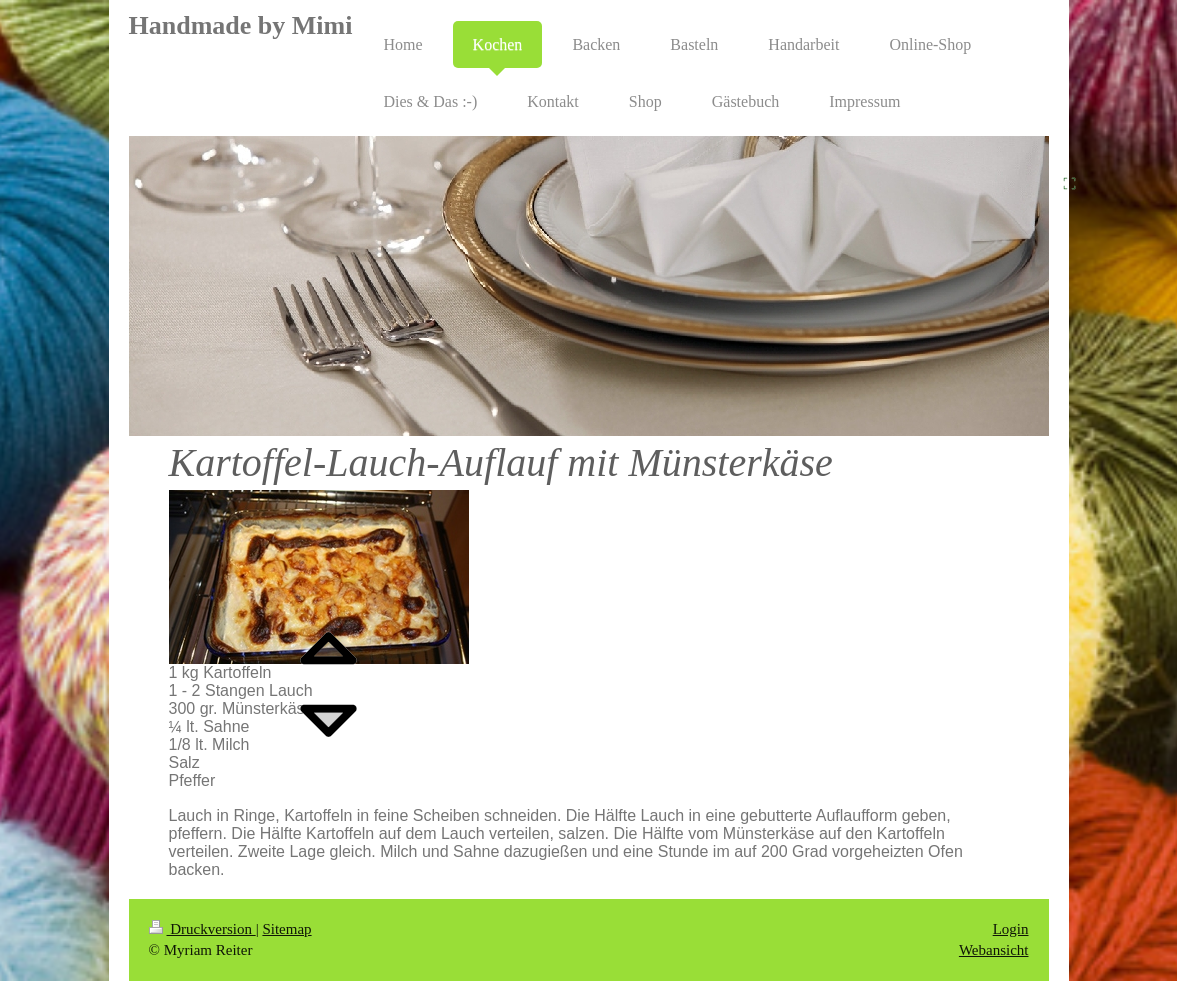 This screenshot has height=981, width=1177. Describe the element at coordinates (1069, 183) in the screenshot. I see `expand to fullscreen mode` at that location.